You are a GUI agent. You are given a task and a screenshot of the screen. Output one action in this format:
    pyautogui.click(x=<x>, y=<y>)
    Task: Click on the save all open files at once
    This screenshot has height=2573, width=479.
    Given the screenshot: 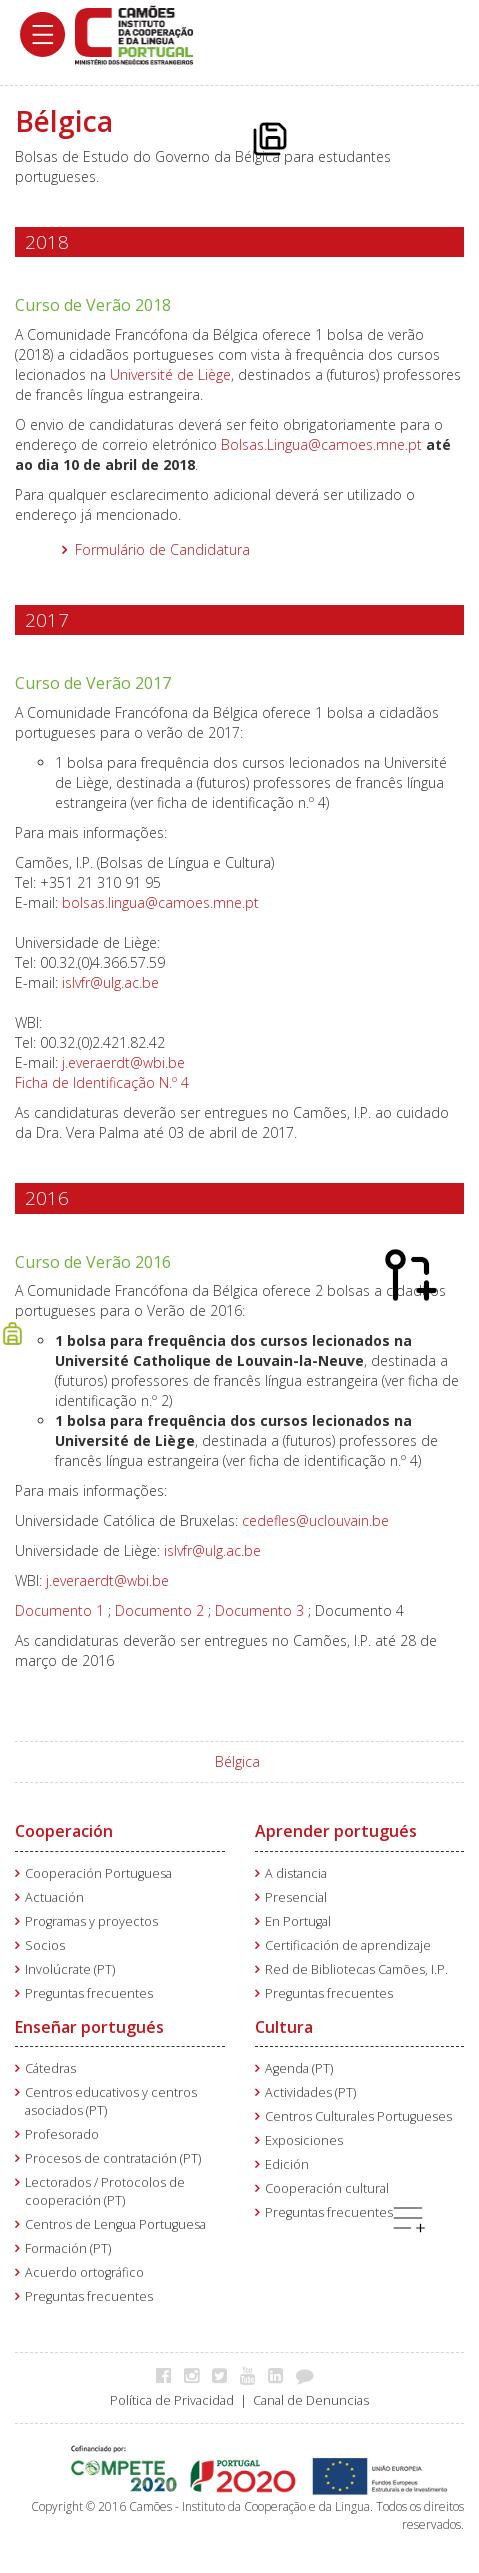 What is the action you would take?
    pyautogui.click(x=270, y=139)
    